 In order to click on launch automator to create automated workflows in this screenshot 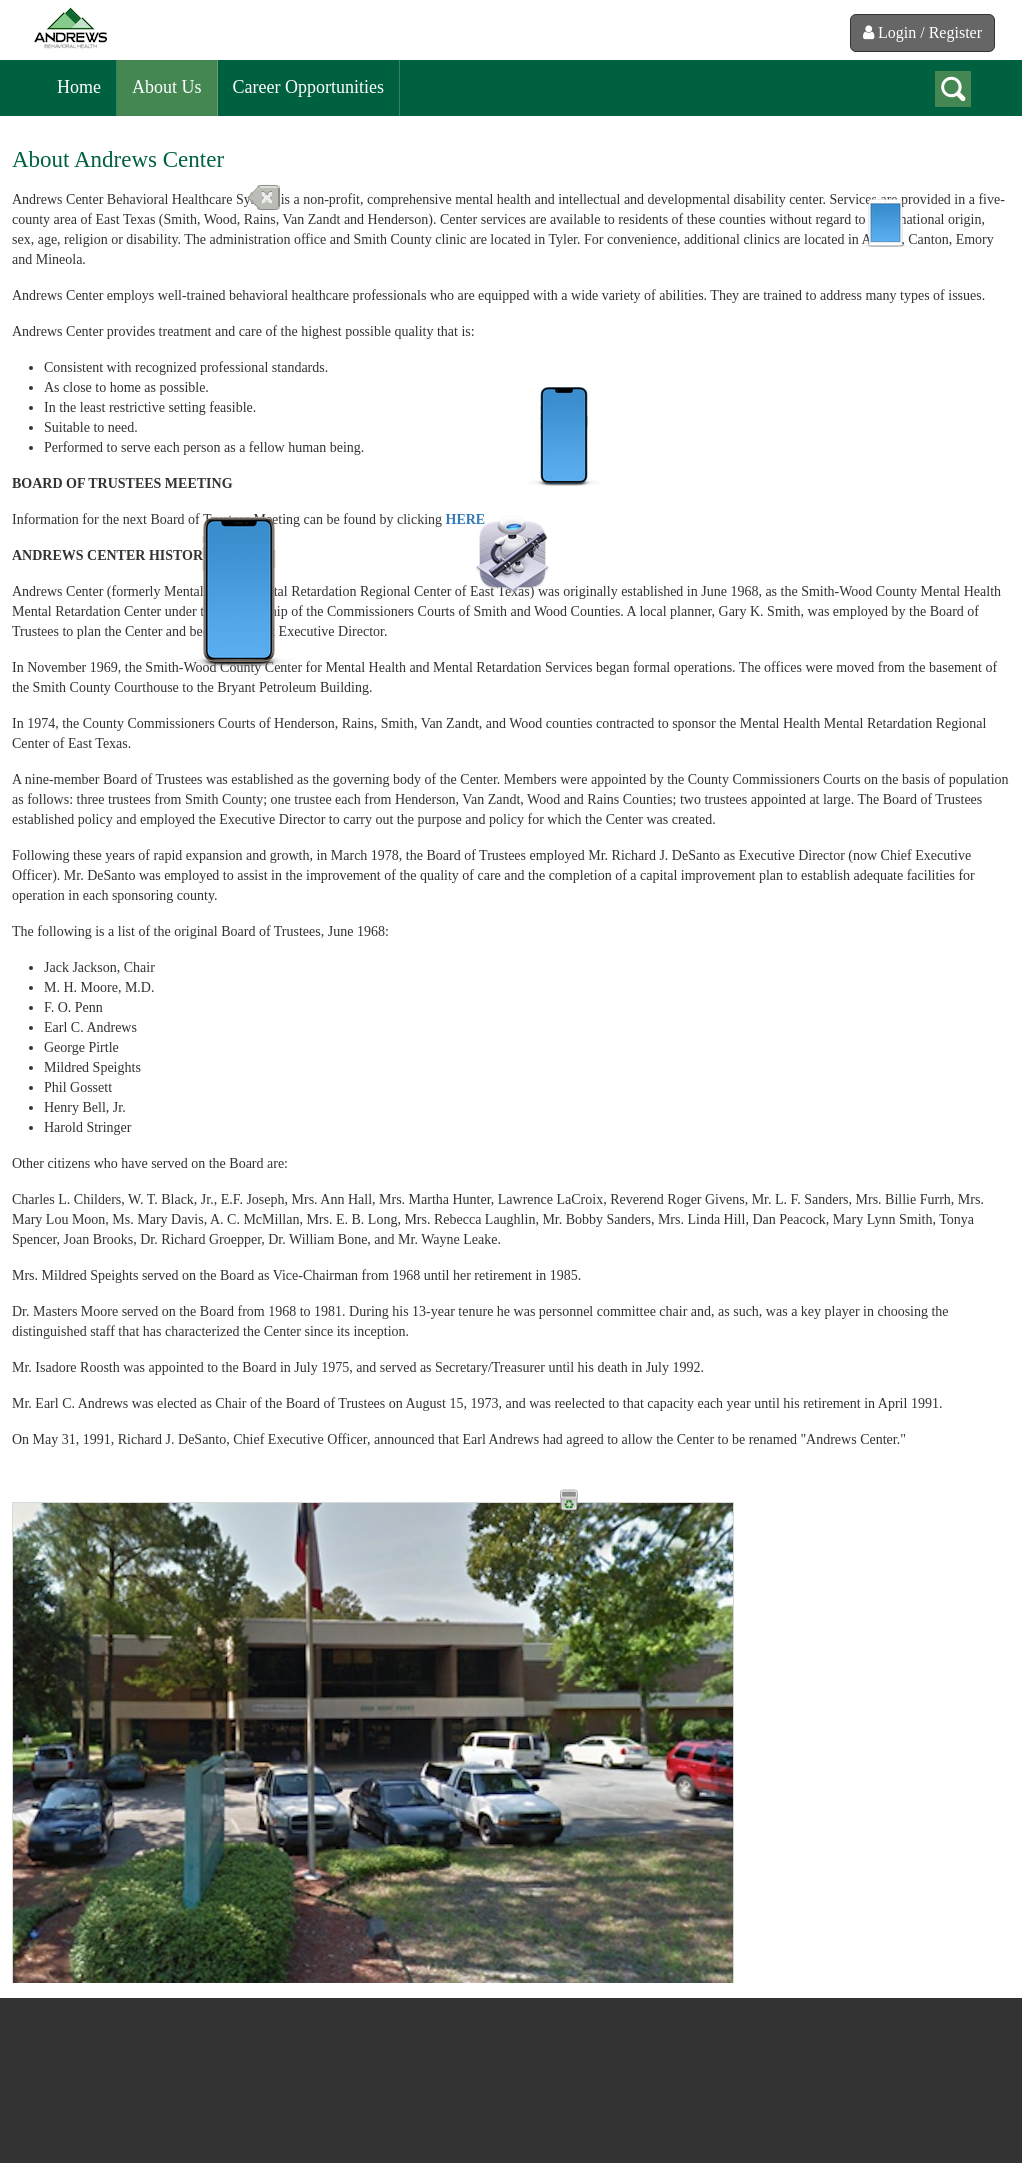, I will do `click(512, 554)`.